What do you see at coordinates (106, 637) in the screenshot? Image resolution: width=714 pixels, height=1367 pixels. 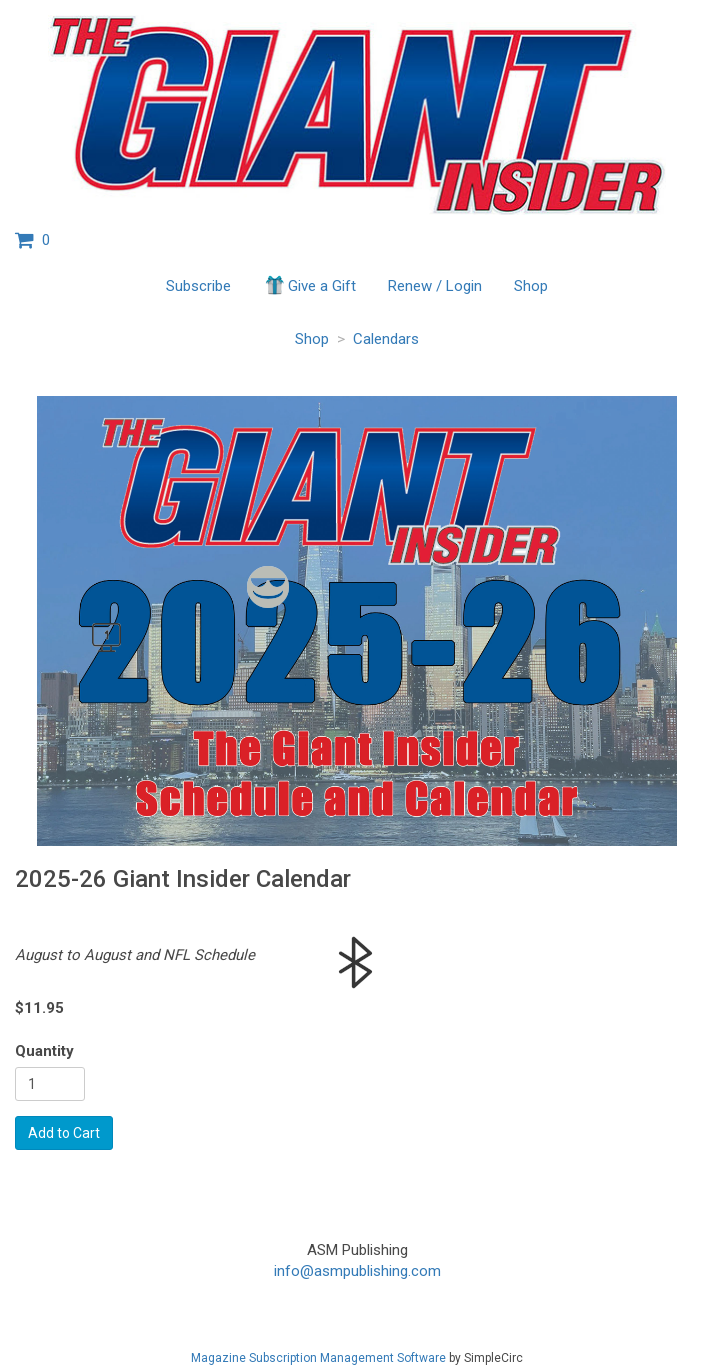 I see `display 1 in a multi-monitor setup` at bounding box center [106, 637].